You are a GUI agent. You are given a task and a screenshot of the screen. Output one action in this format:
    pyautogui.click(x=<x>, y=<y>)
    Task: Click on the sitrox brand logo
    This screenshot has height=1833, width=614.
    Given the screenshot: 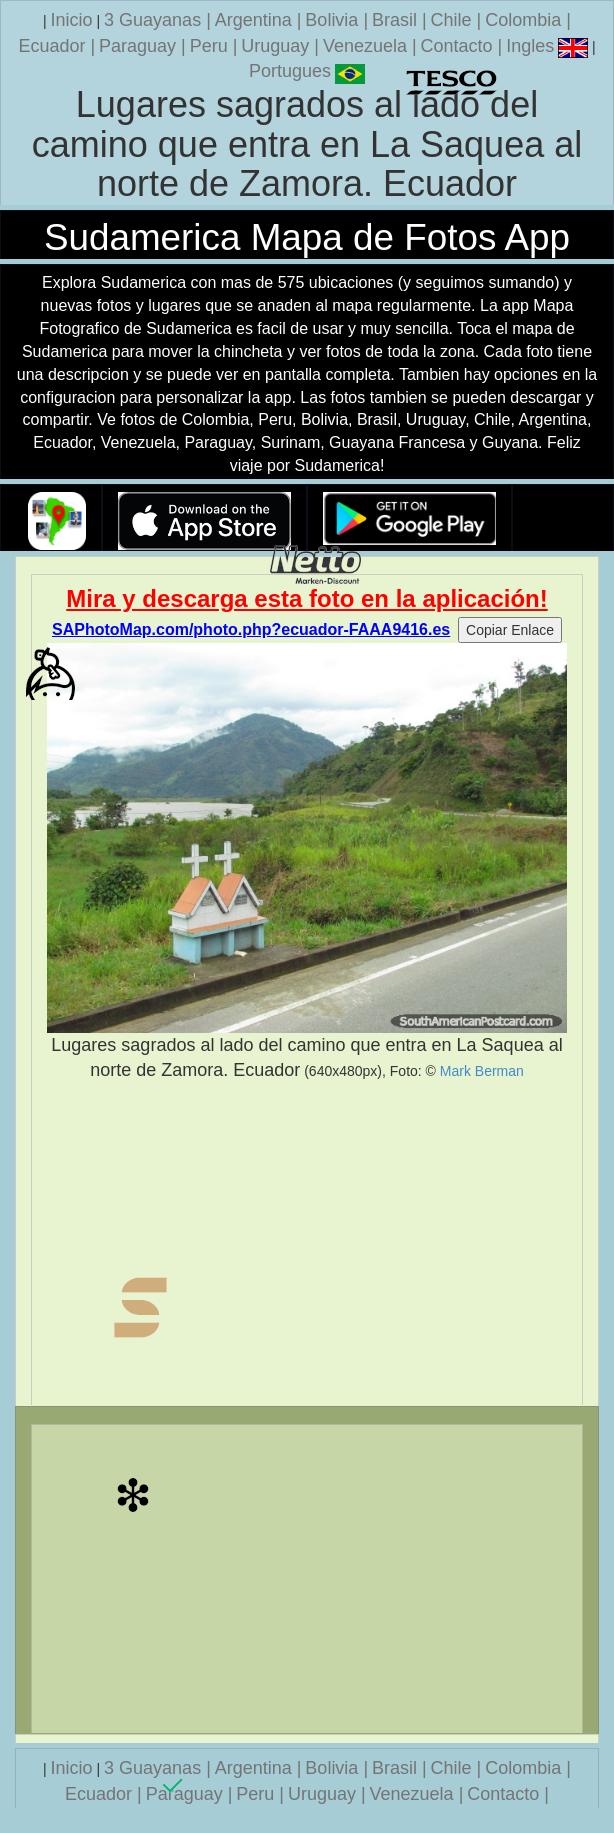 What is the action you would take?
    pyautogui.click(x=140, y=1307)
    